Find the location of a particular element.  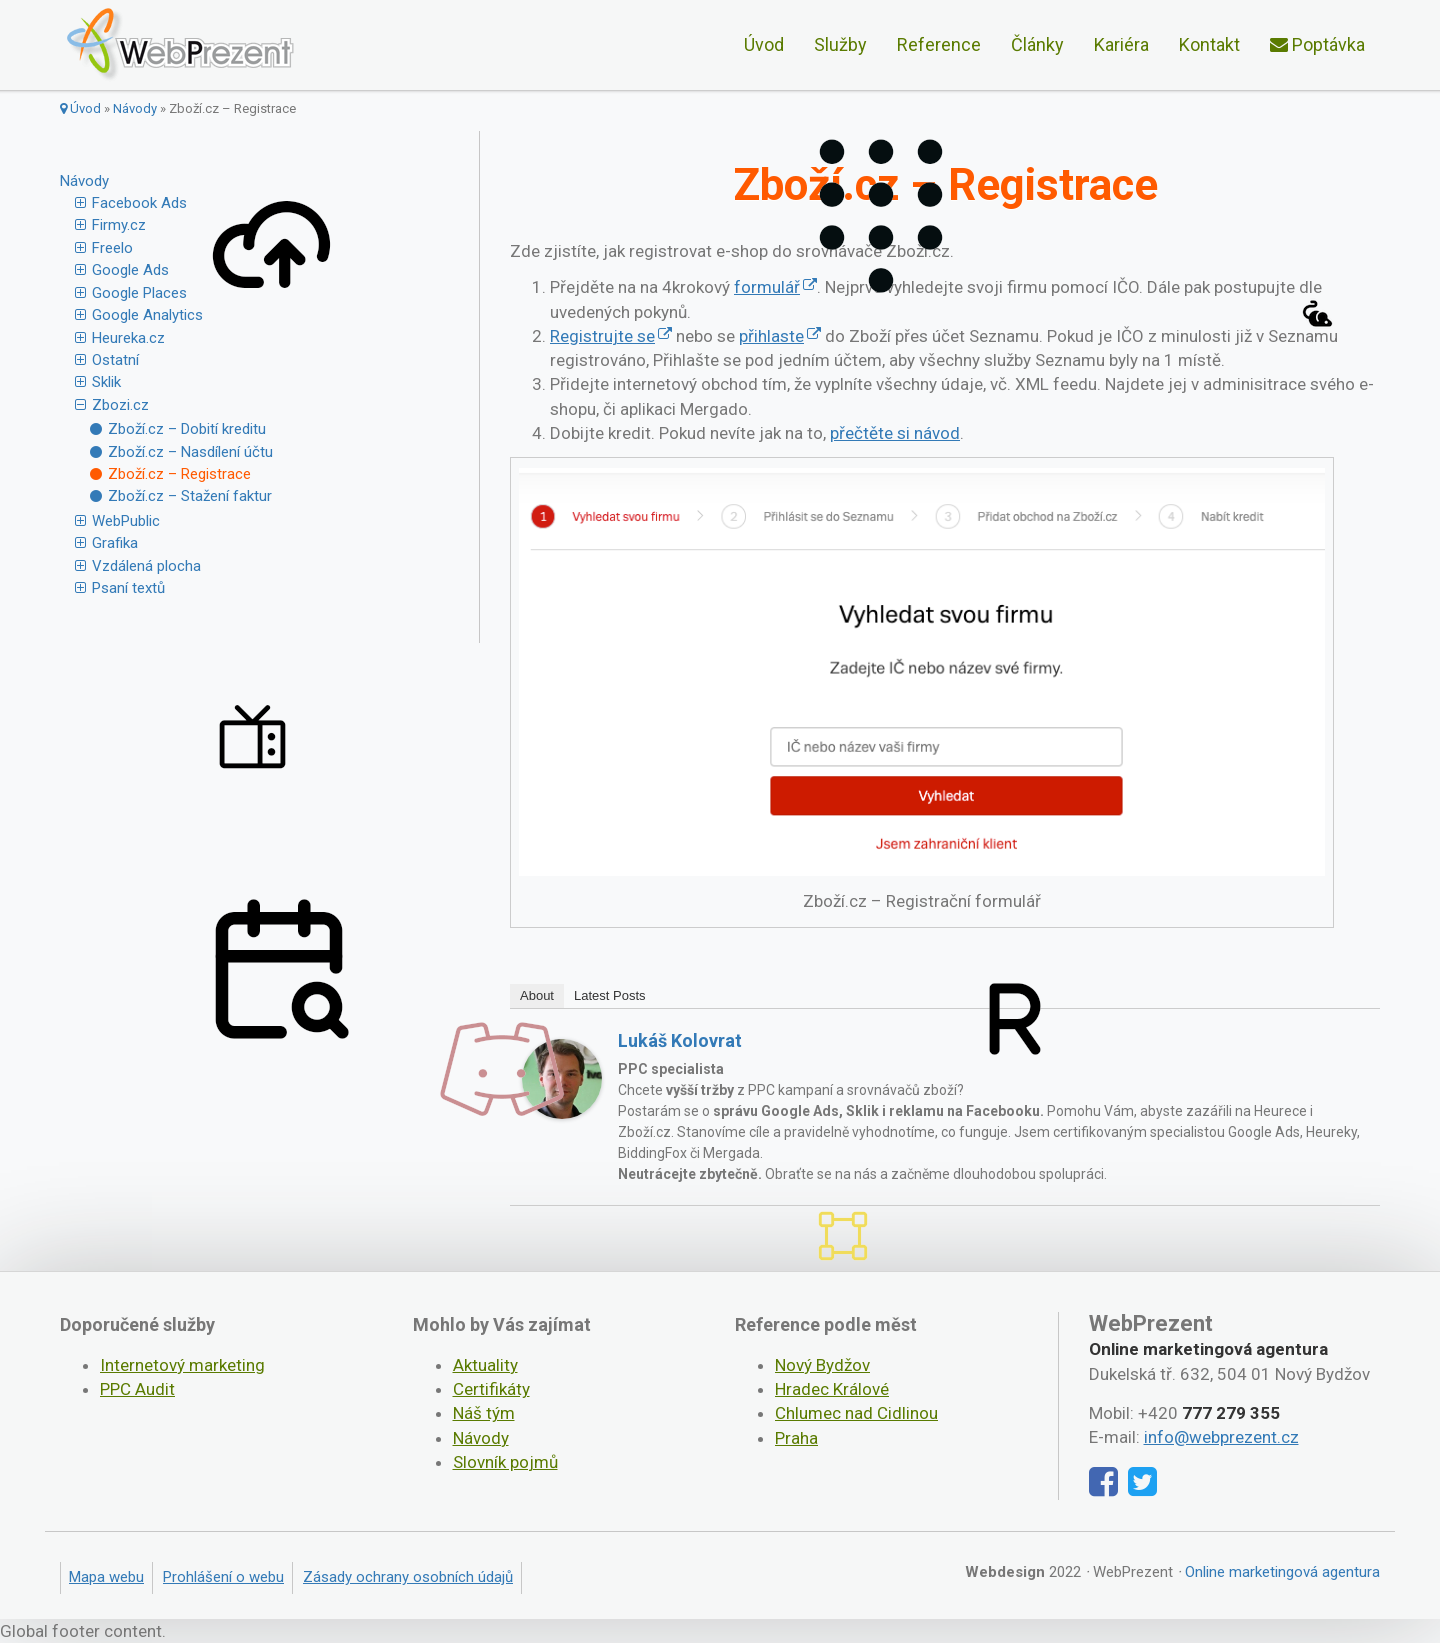

indicates a keyboard shortcut or hotkey for the letter R is located at coordinates (1015, 1019).